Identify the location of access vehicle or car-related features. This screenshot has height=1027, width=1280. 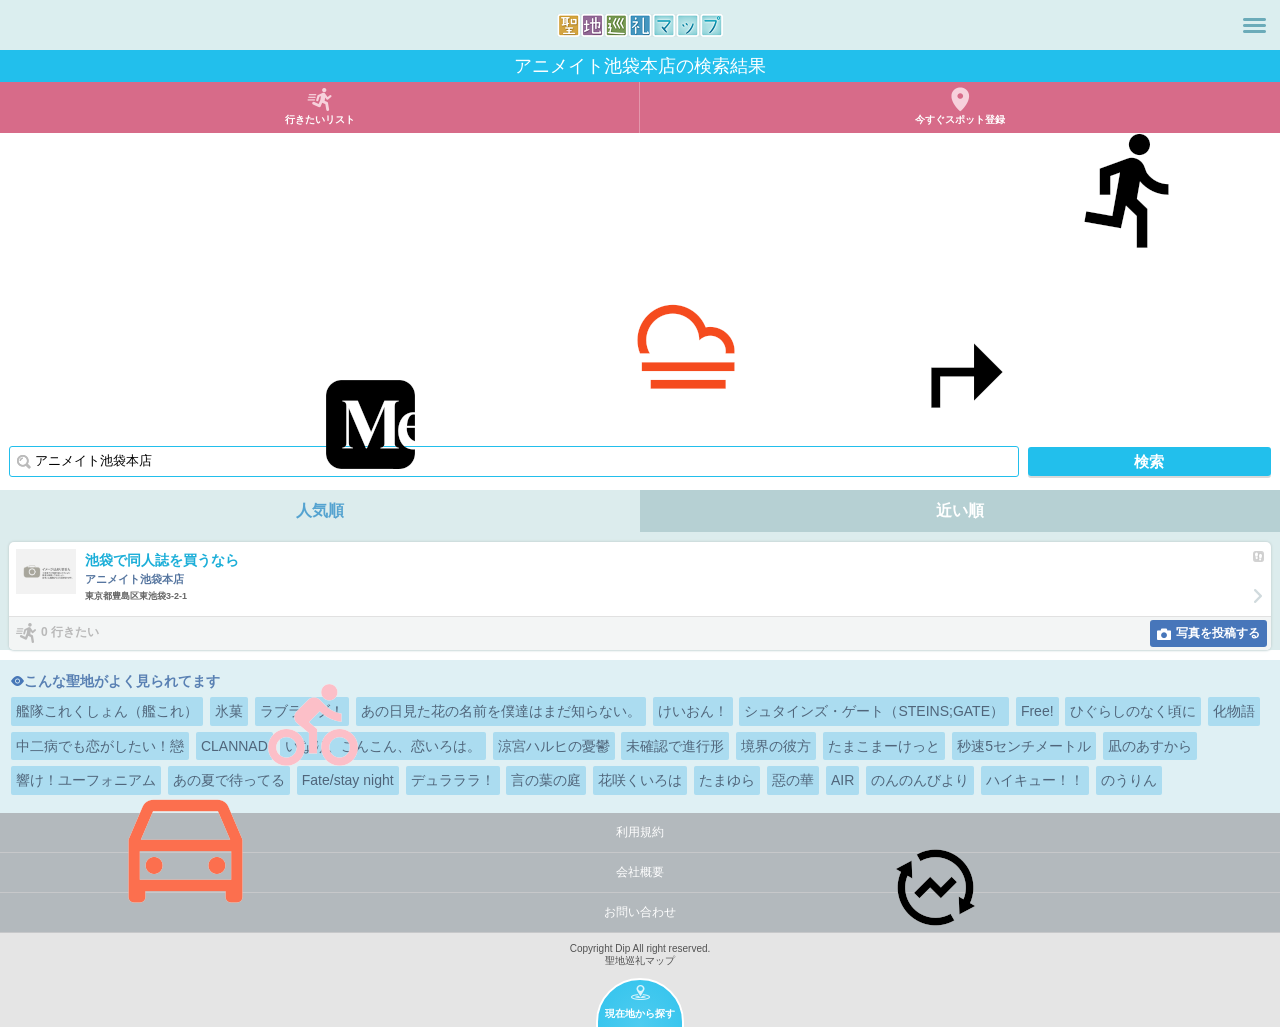
(185, 845).